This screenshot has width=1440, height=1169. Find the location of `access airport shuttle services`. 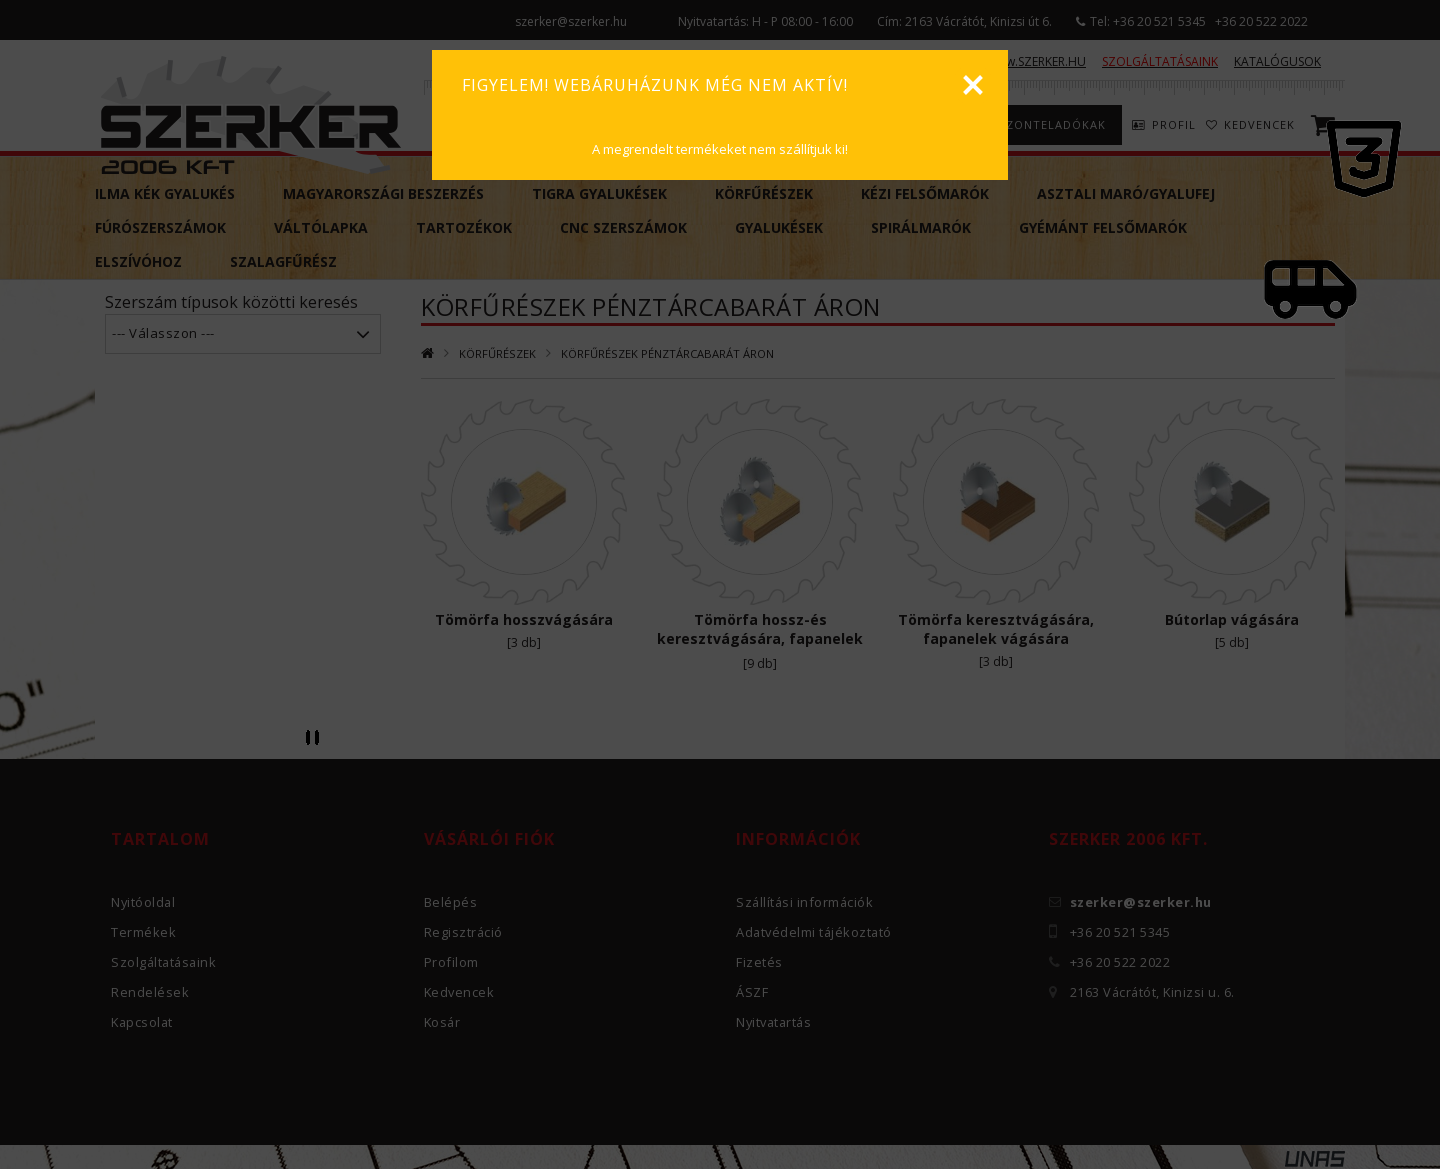

access airport shuttle services is located at coordinates (1310, 289).